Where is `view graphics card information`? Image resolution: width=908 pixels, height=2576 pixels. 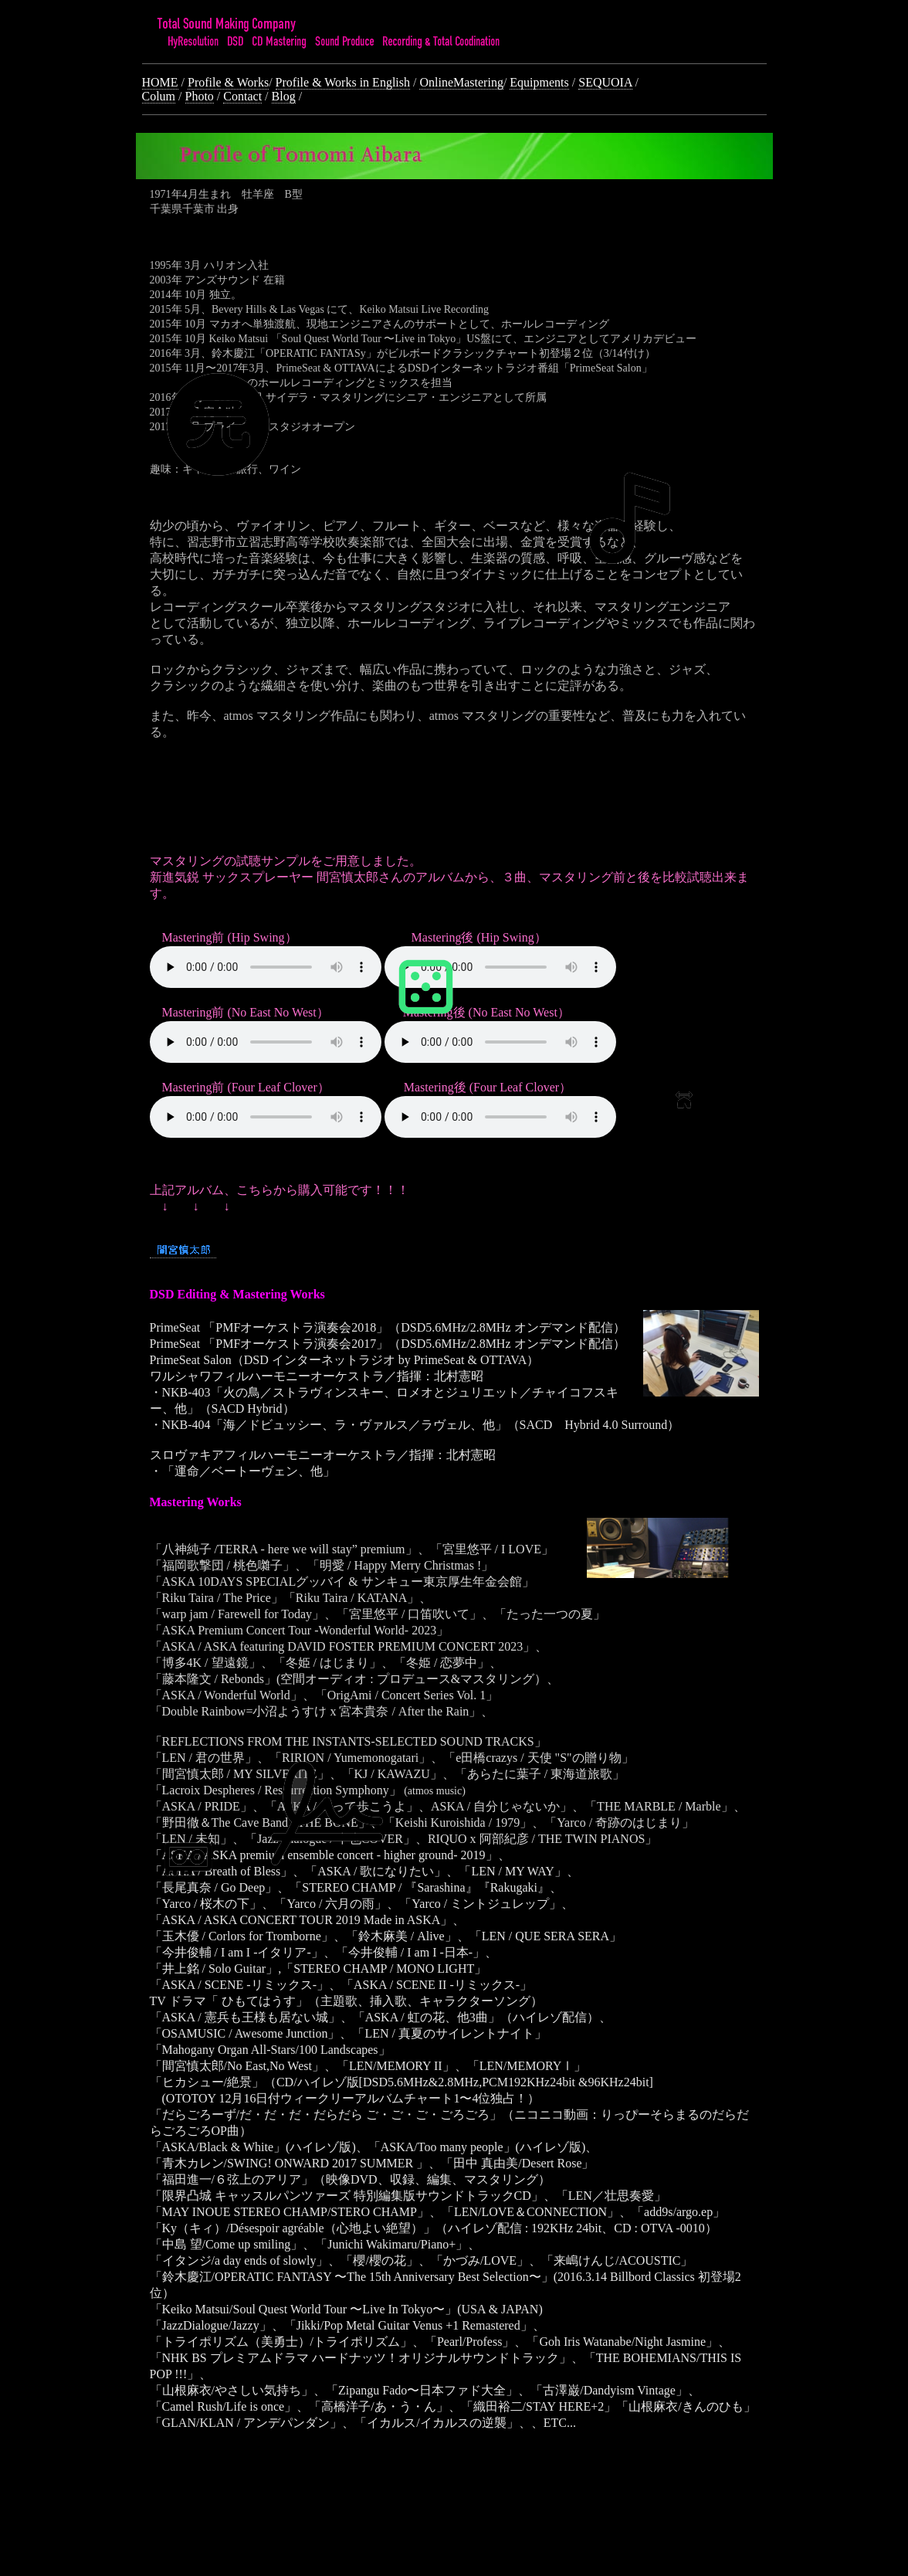
view graphics card information is located at coordinates (188, 1858).